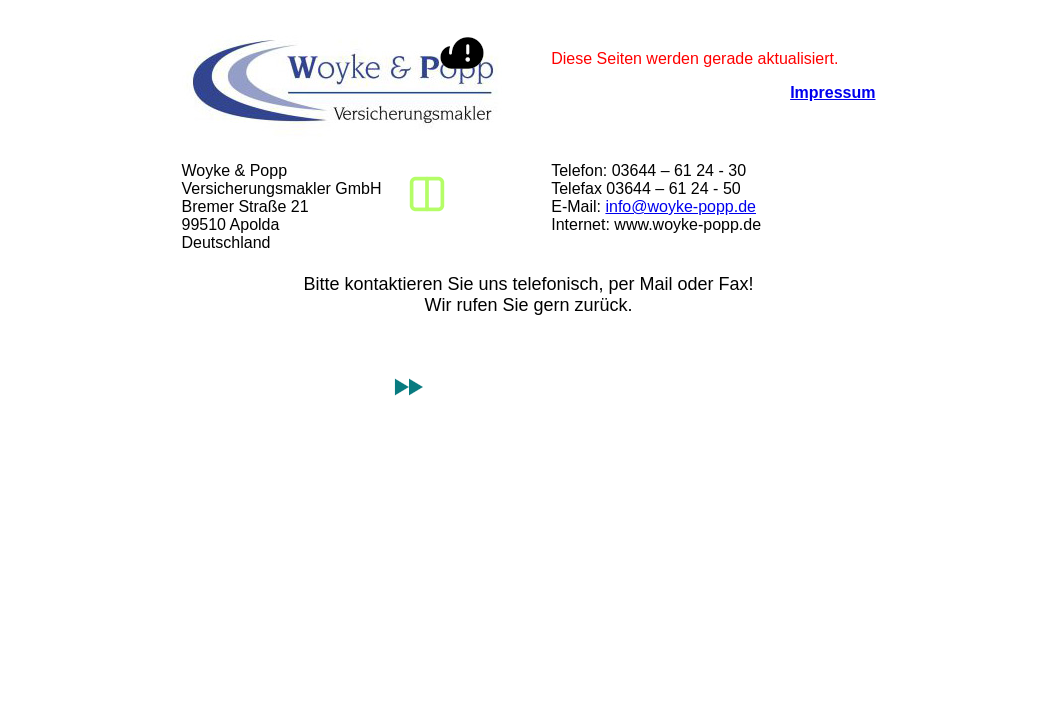 Image resolution: width=1057 pixels, height=720 pixels. Describe the element at coordinates (462, 53) in the screenshot. I see `cloud storage warning or issue detected` at that location.